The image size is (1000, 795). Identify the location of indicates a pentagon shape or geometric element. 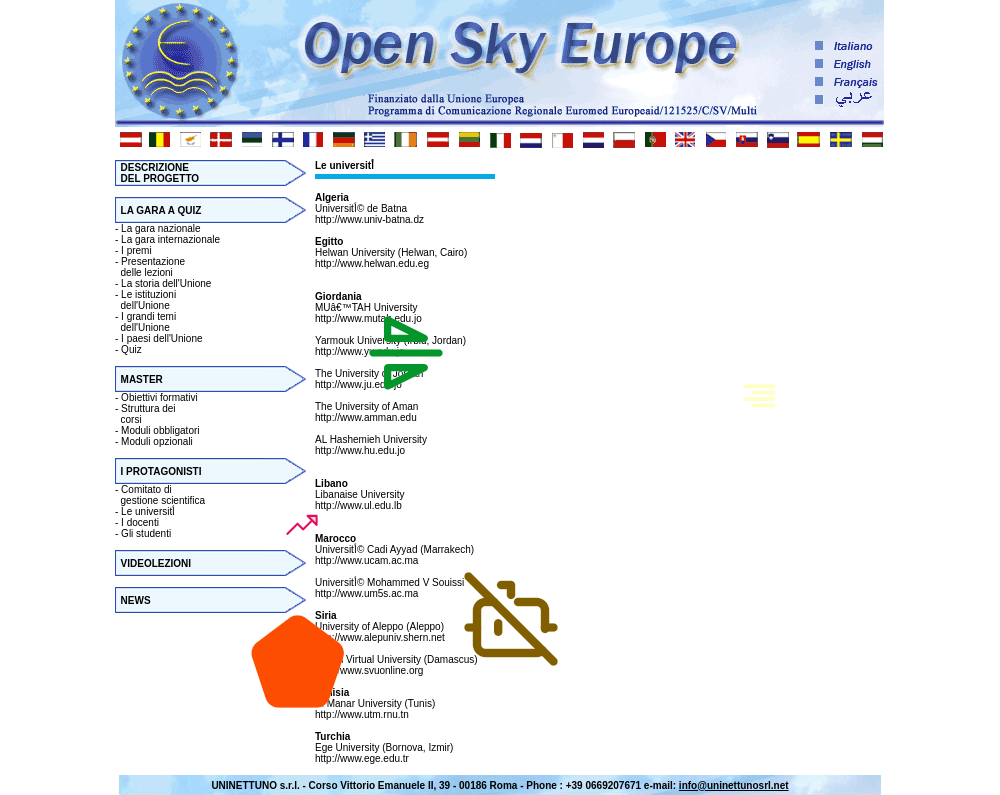
(297, 661).